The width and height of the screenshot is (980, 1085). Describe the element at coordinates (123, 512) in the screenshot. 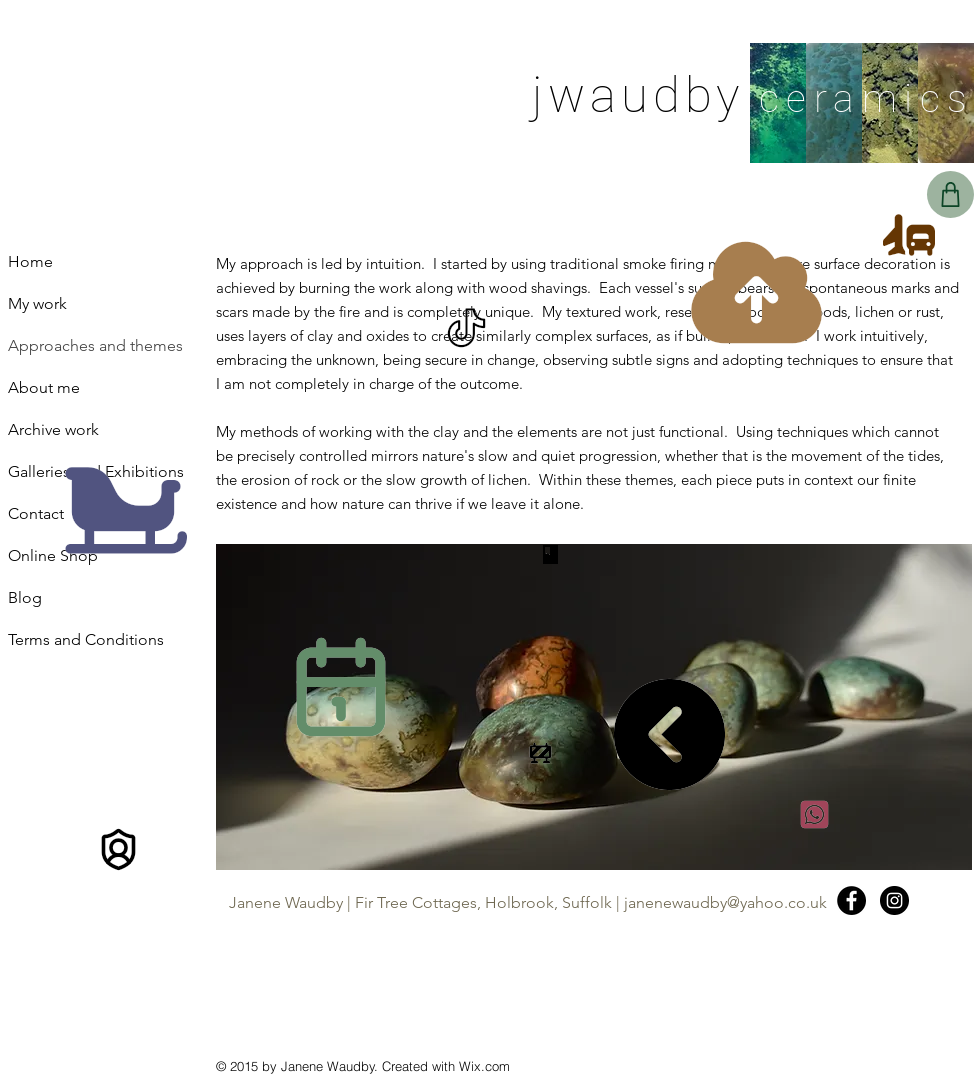

I see `indicates holiday or winter seasonal content` at that location.